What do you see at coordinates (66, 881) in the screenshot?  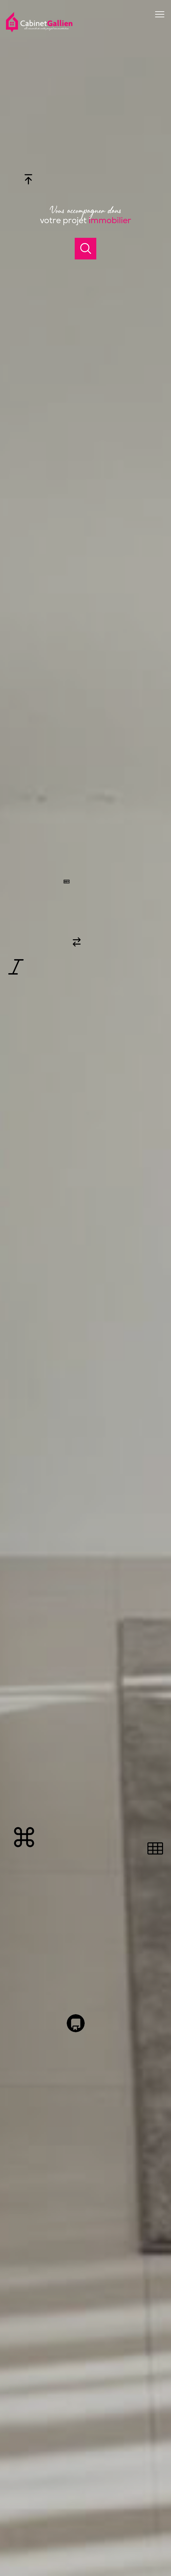 I see `link to dev.to profile or account` at bounding box center [66, 881].